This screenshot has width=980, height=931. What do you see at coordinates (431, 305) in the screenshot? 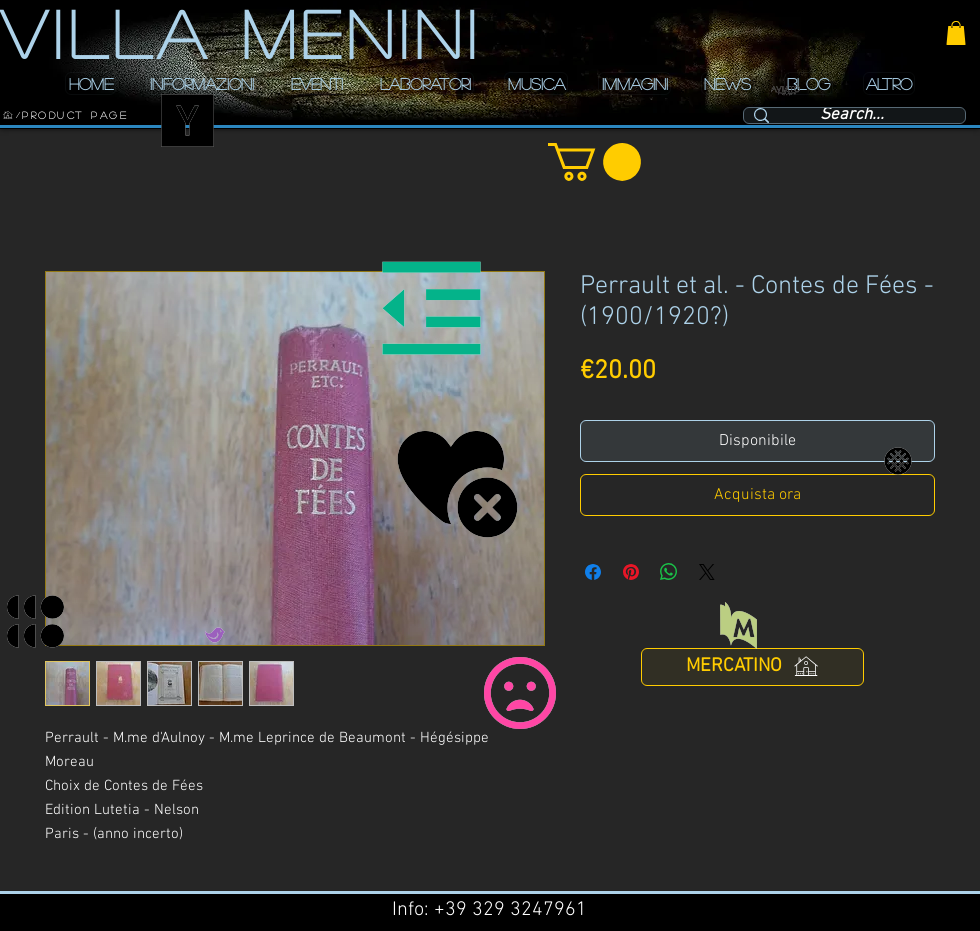
I see `decrease text indentation` at bounding box center [431, 305].